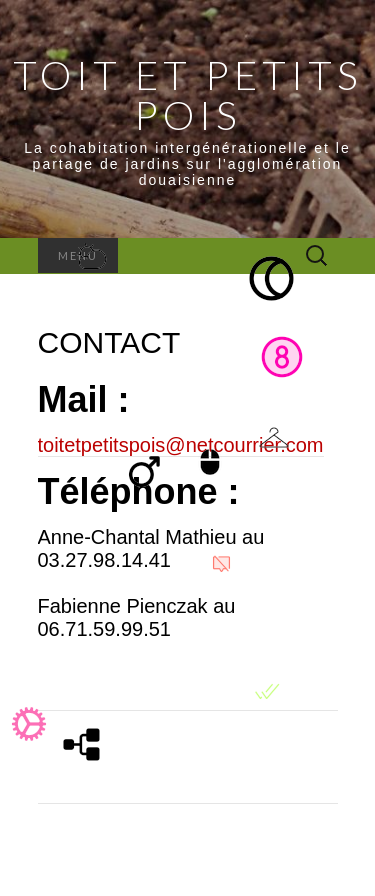 The width and height of the screenshot is (375, 896). Describe the element at coordinates (274, 439) in the screenshot. I see `access your wardrobe or closet` at that location.